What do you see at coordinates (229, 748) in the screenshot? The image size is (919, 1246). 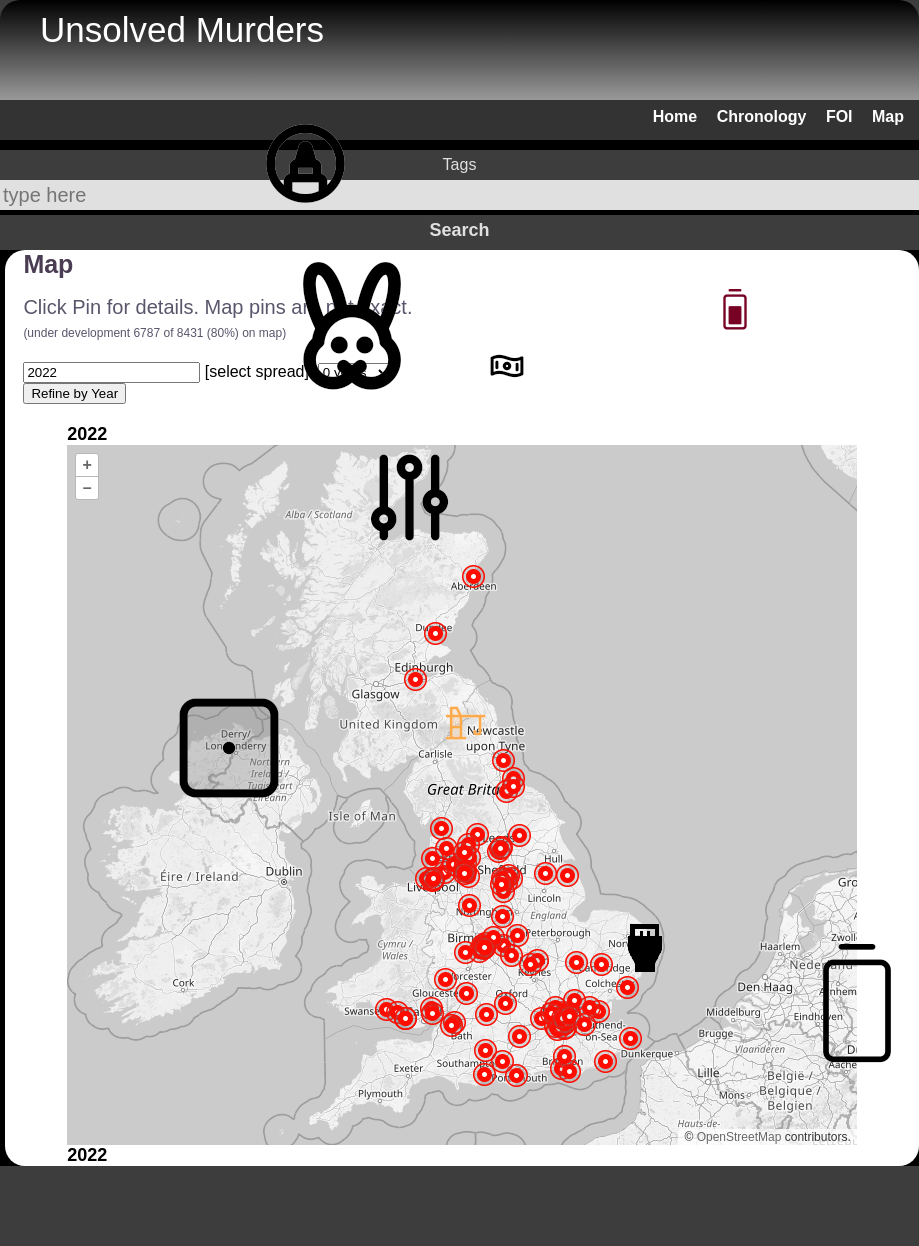 I see `roll the dice or generate a random result` at bounding box center [229, 748].